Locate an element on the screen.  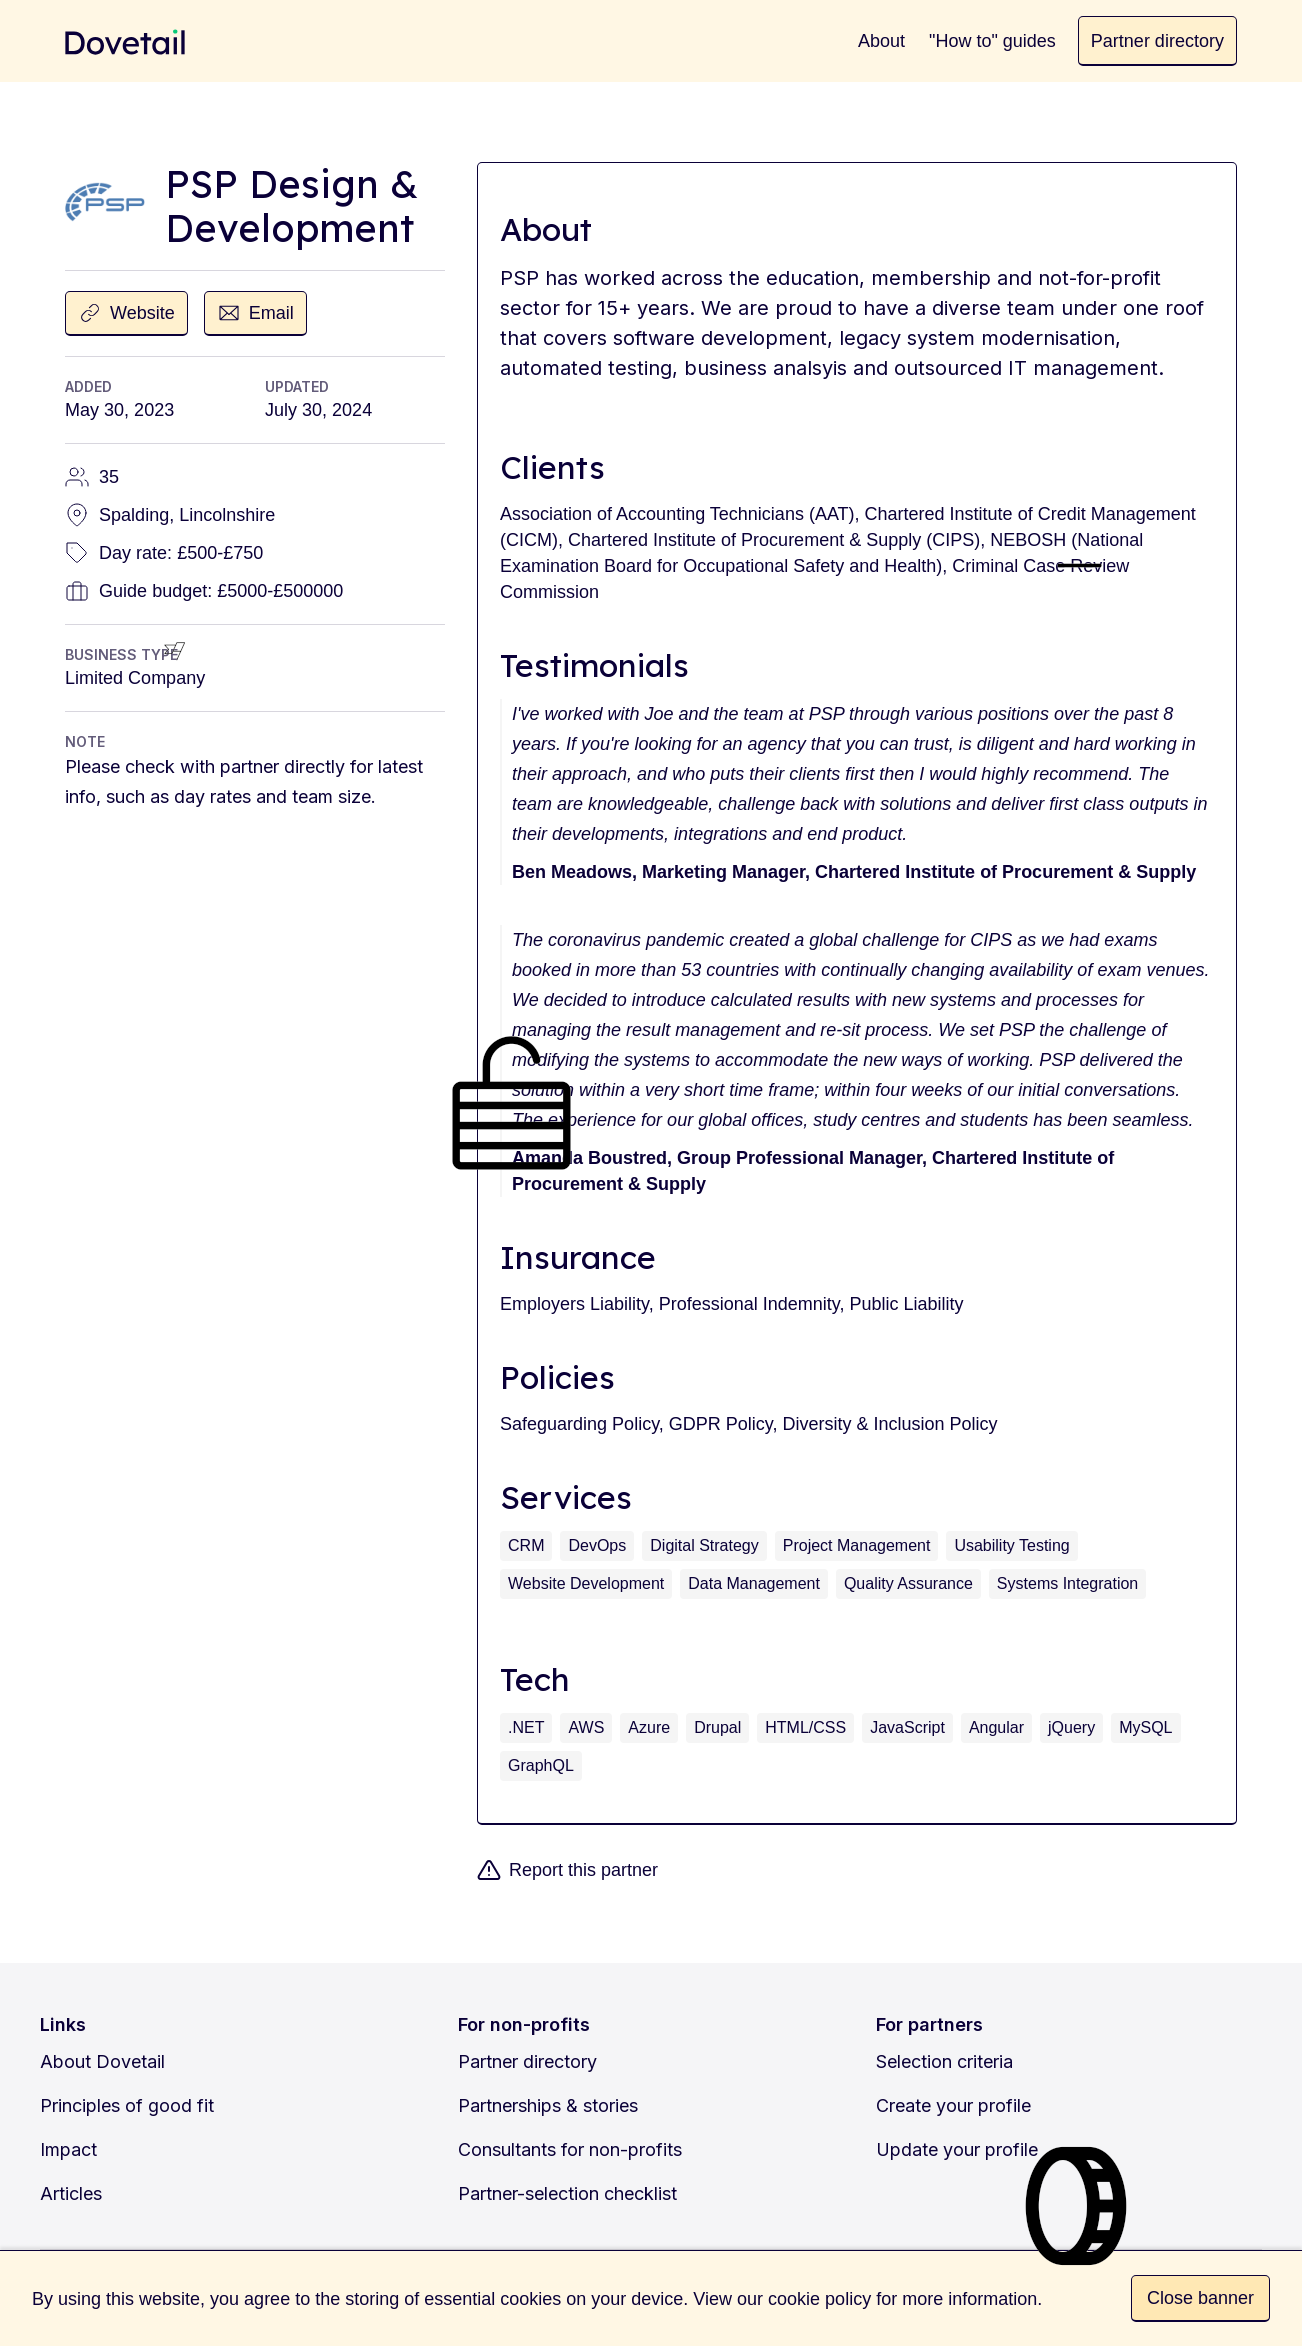
flag or bookmark an item is located at coordinates (174, 650).